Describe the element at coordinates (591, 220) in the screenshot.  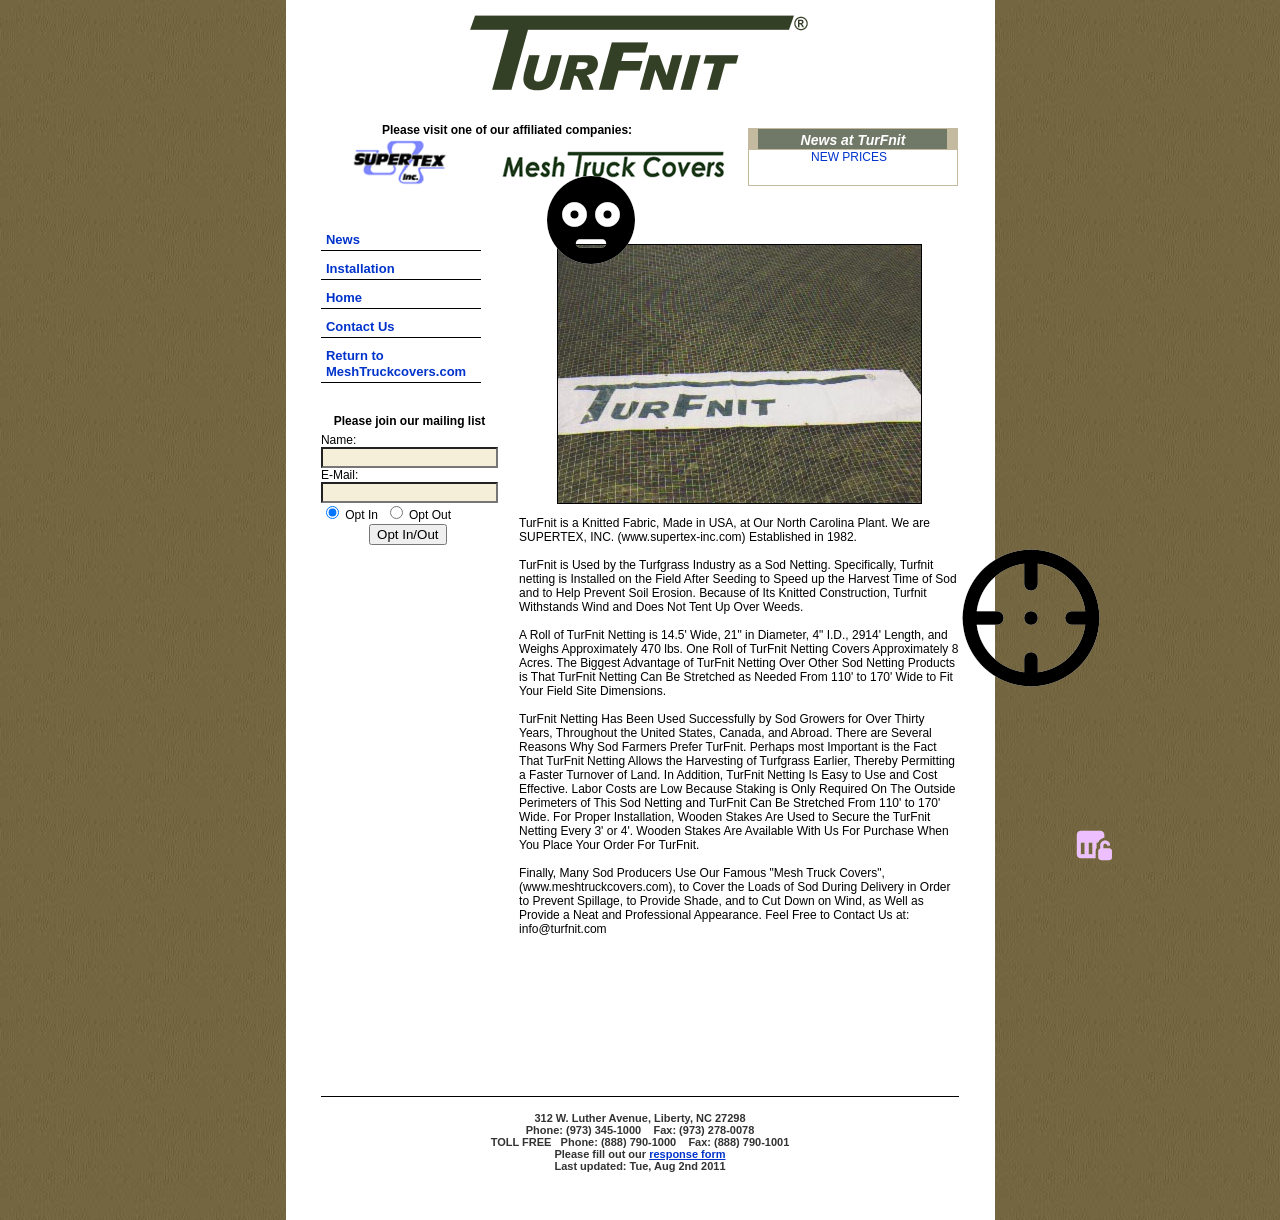
I see `flushed or surprised reaction emoji` at that location.